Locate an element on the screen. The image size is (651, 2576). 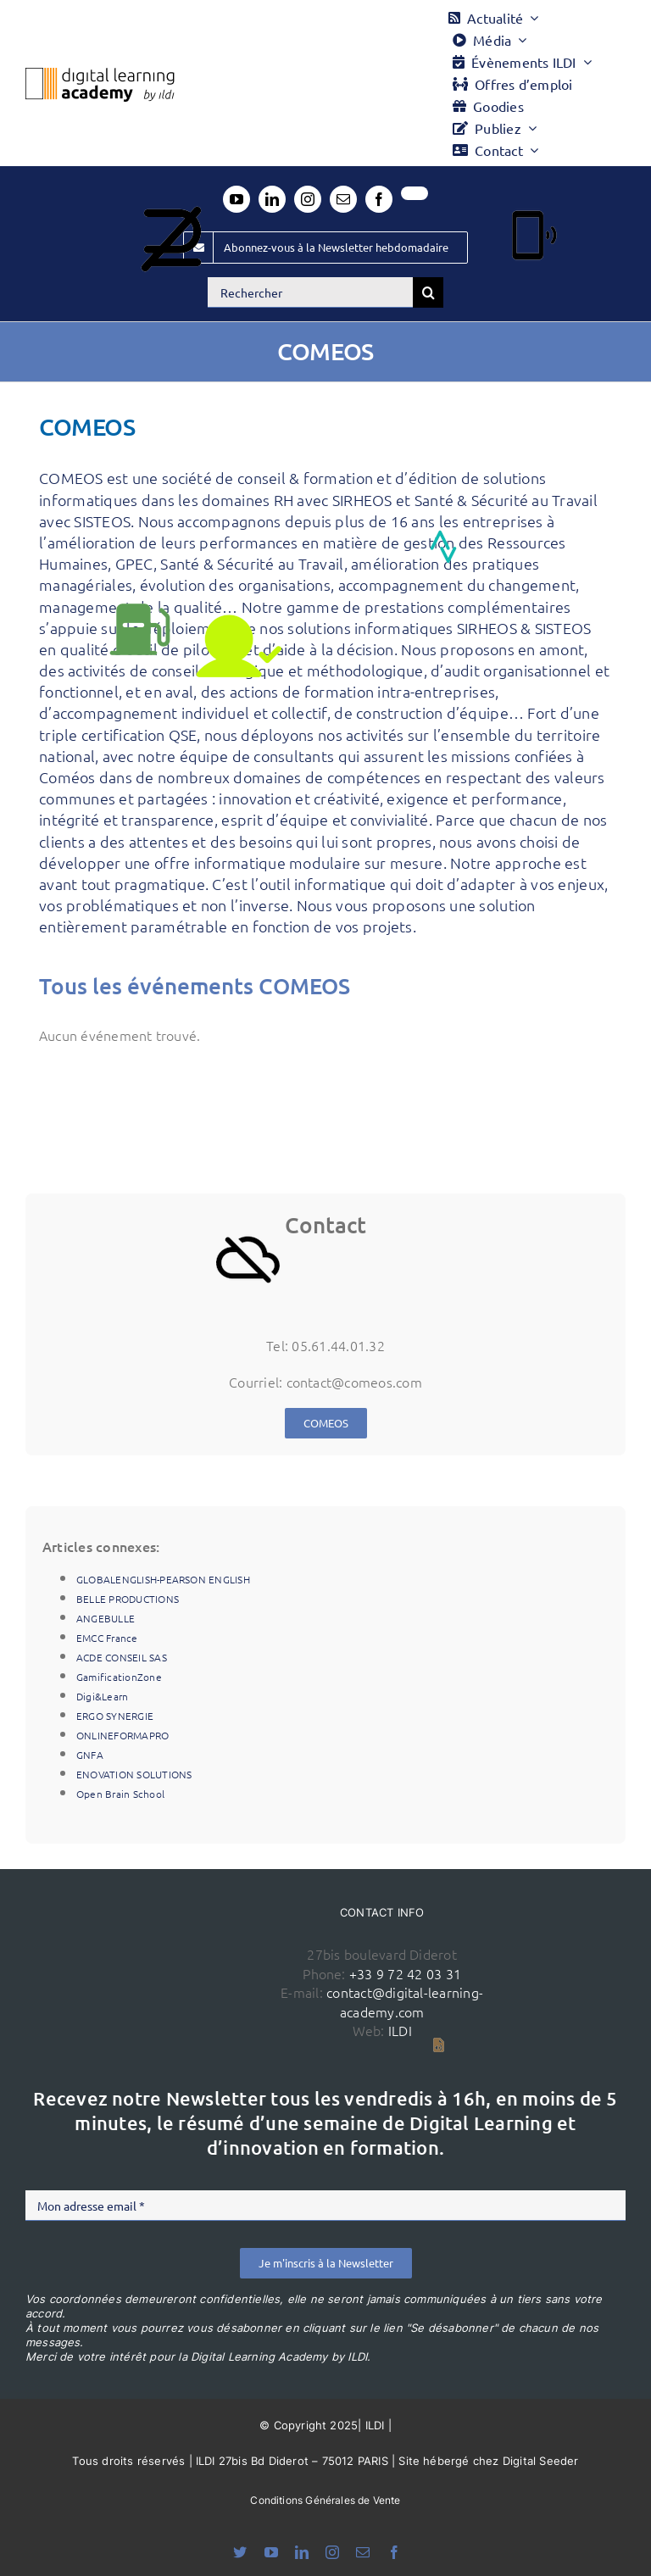
incoming call or notification on connected device is located at coordinates (534, 235).